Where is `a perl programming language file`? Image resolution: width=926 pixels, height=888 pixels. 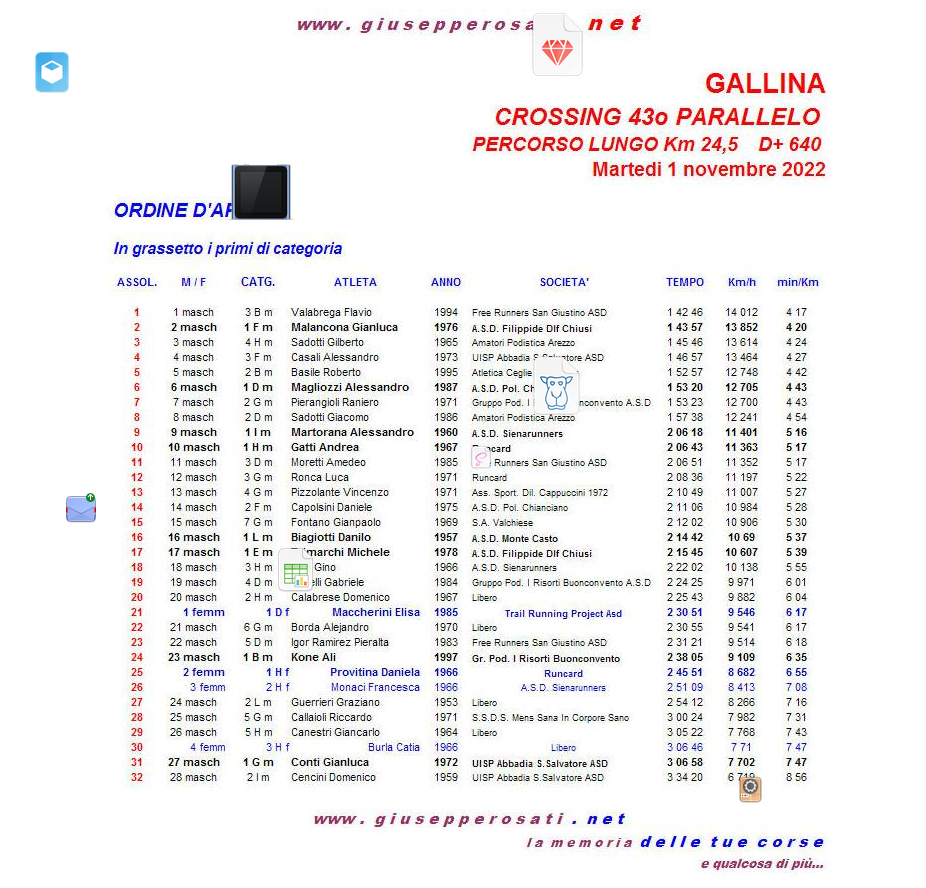
a perl programming language file is located at coordinates (556, 385).